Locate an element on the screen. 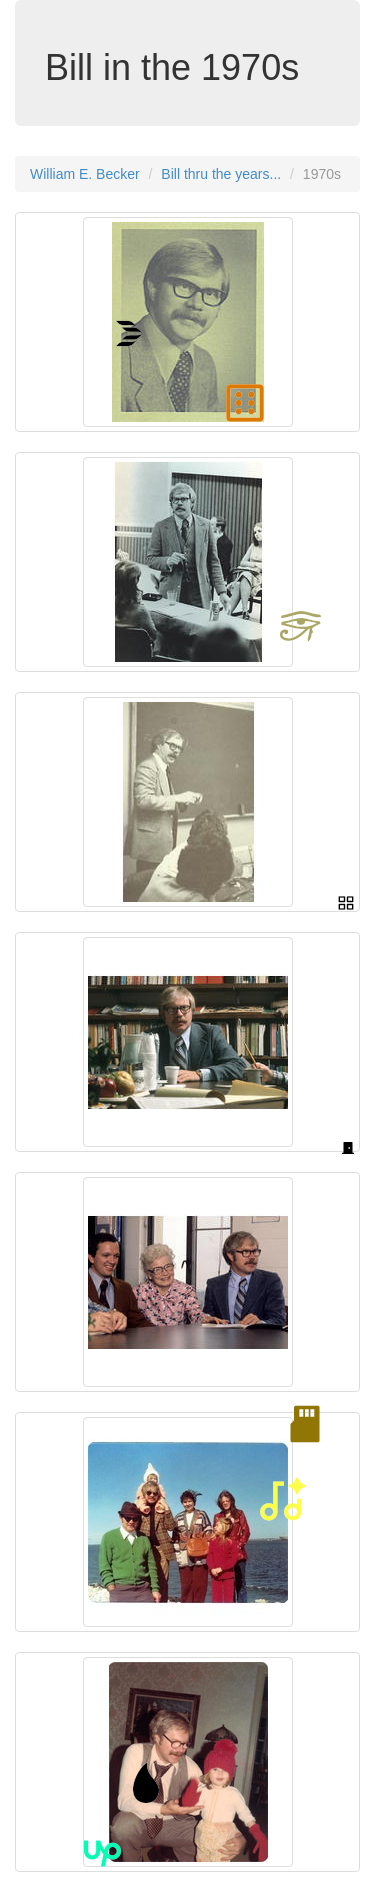 This screenshot has height=1892, width=375. access external storage settings is located at coordinates (305, 1424).